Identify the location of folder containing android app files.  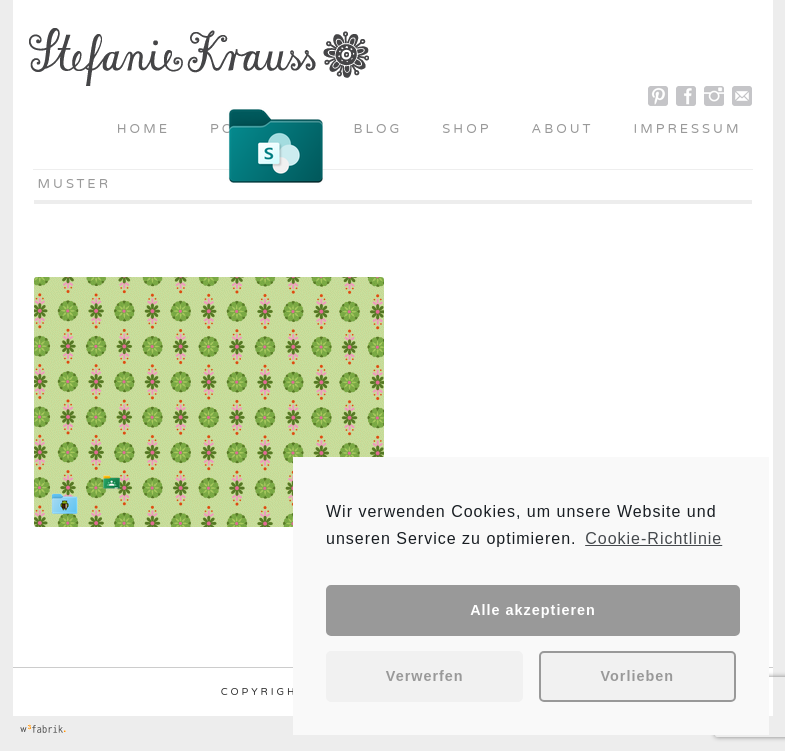
(64, 504).